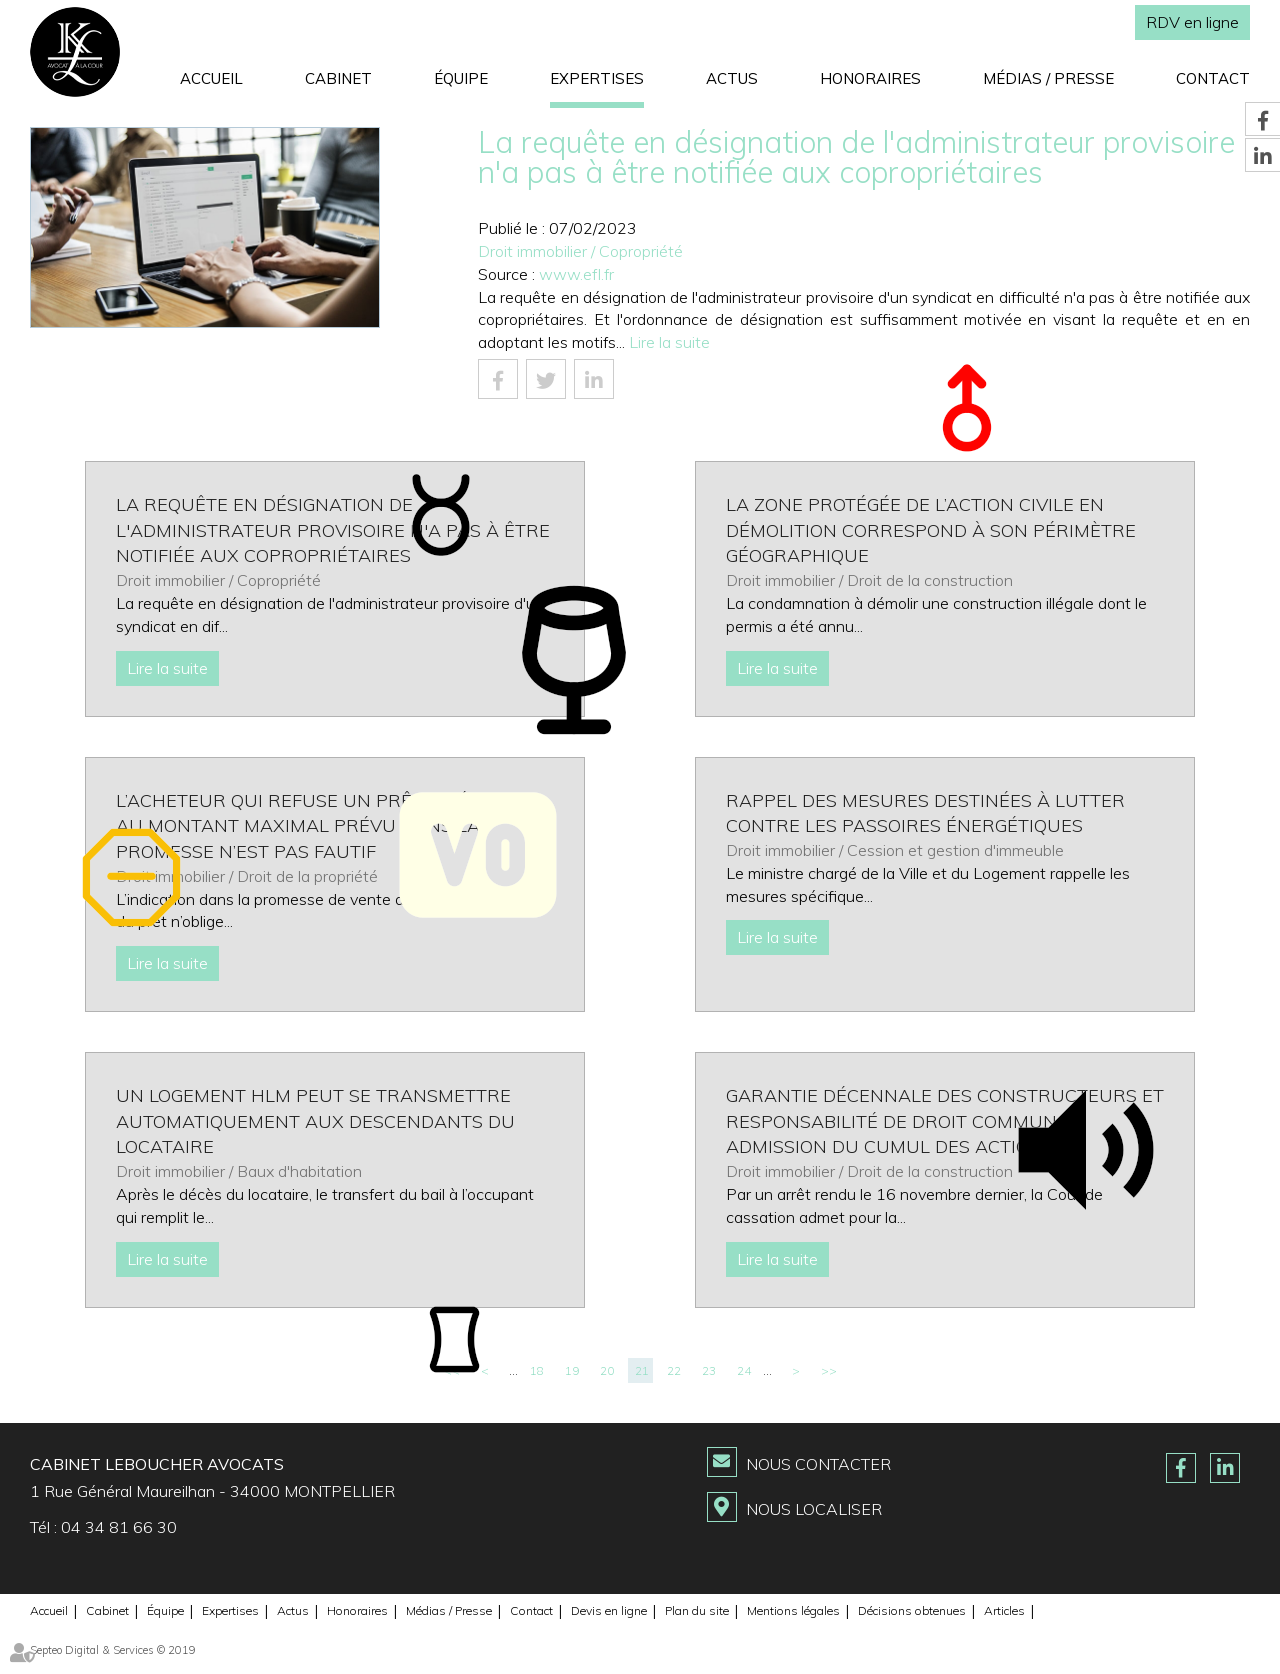 The height and width of the screenshot is (1674, 1280). I want to click on indicates taurus zodiac sign, so click(441, 515).